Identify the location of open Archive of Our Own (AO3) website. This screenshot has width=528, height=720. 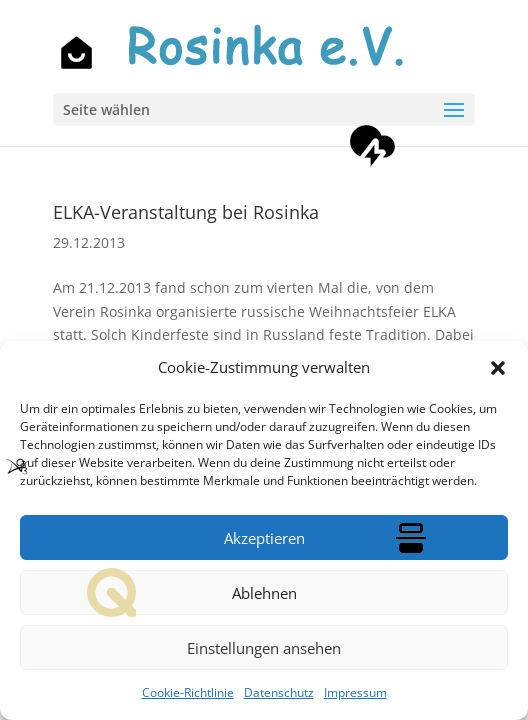
(17, 466).